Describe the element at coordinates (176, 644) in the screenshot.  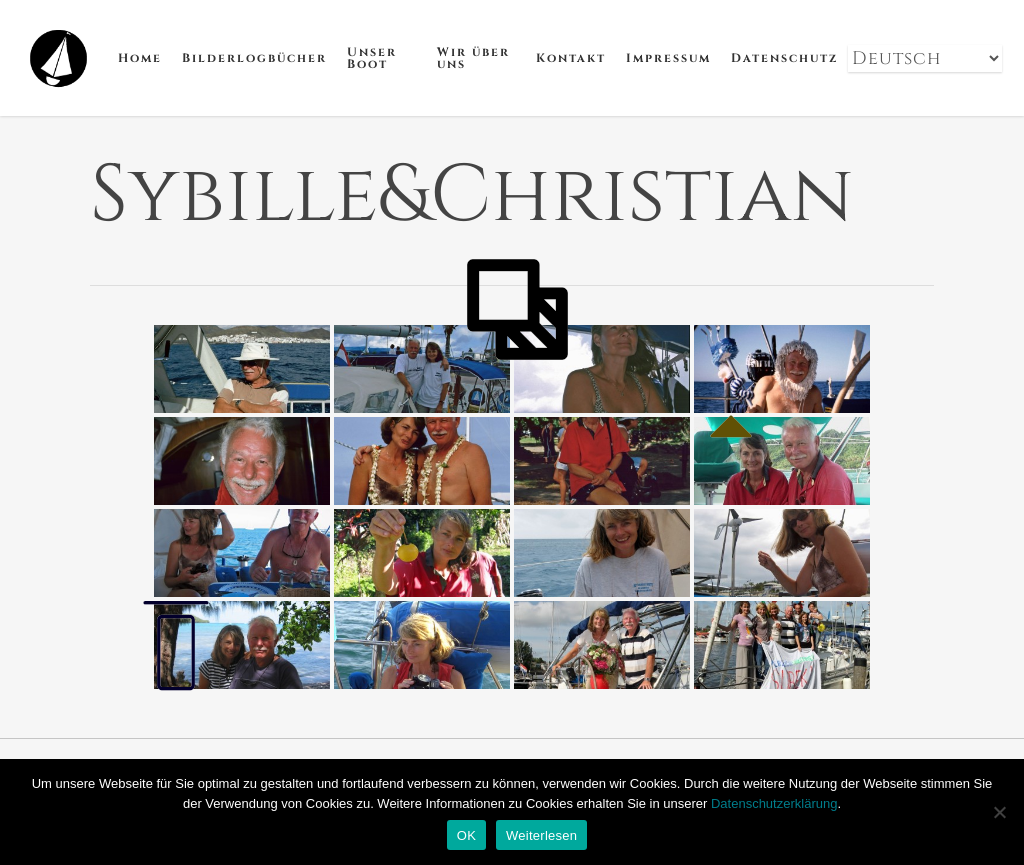
I see `align object to top edge` at that location.